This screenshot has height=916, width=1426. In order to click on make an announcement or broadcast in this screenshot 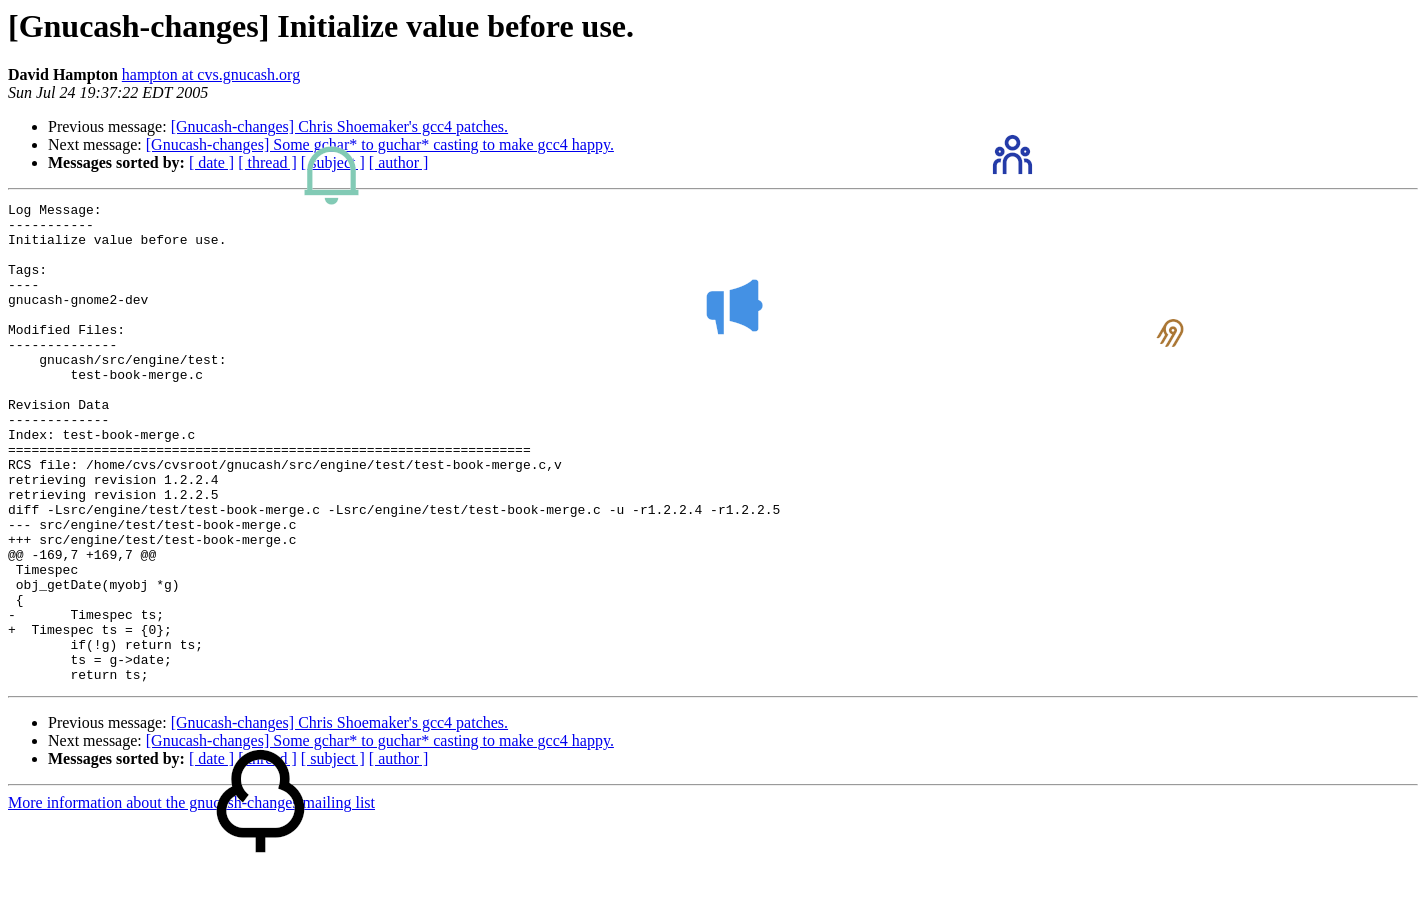, I will do `click(732, 305)`.